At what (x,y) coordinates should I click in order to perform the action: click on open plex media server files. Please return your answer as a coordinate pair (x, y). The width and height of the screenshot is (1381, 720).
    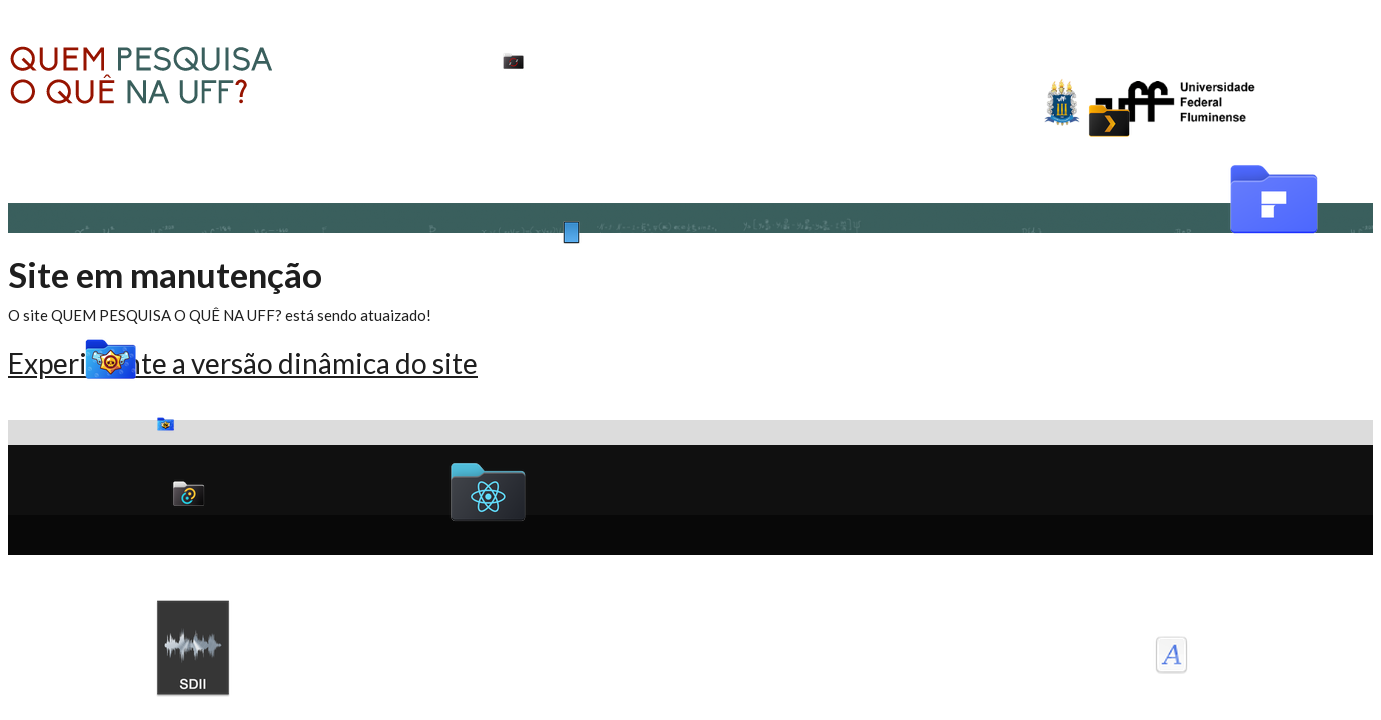
    Looking at the image, I should click on (1109, 122).